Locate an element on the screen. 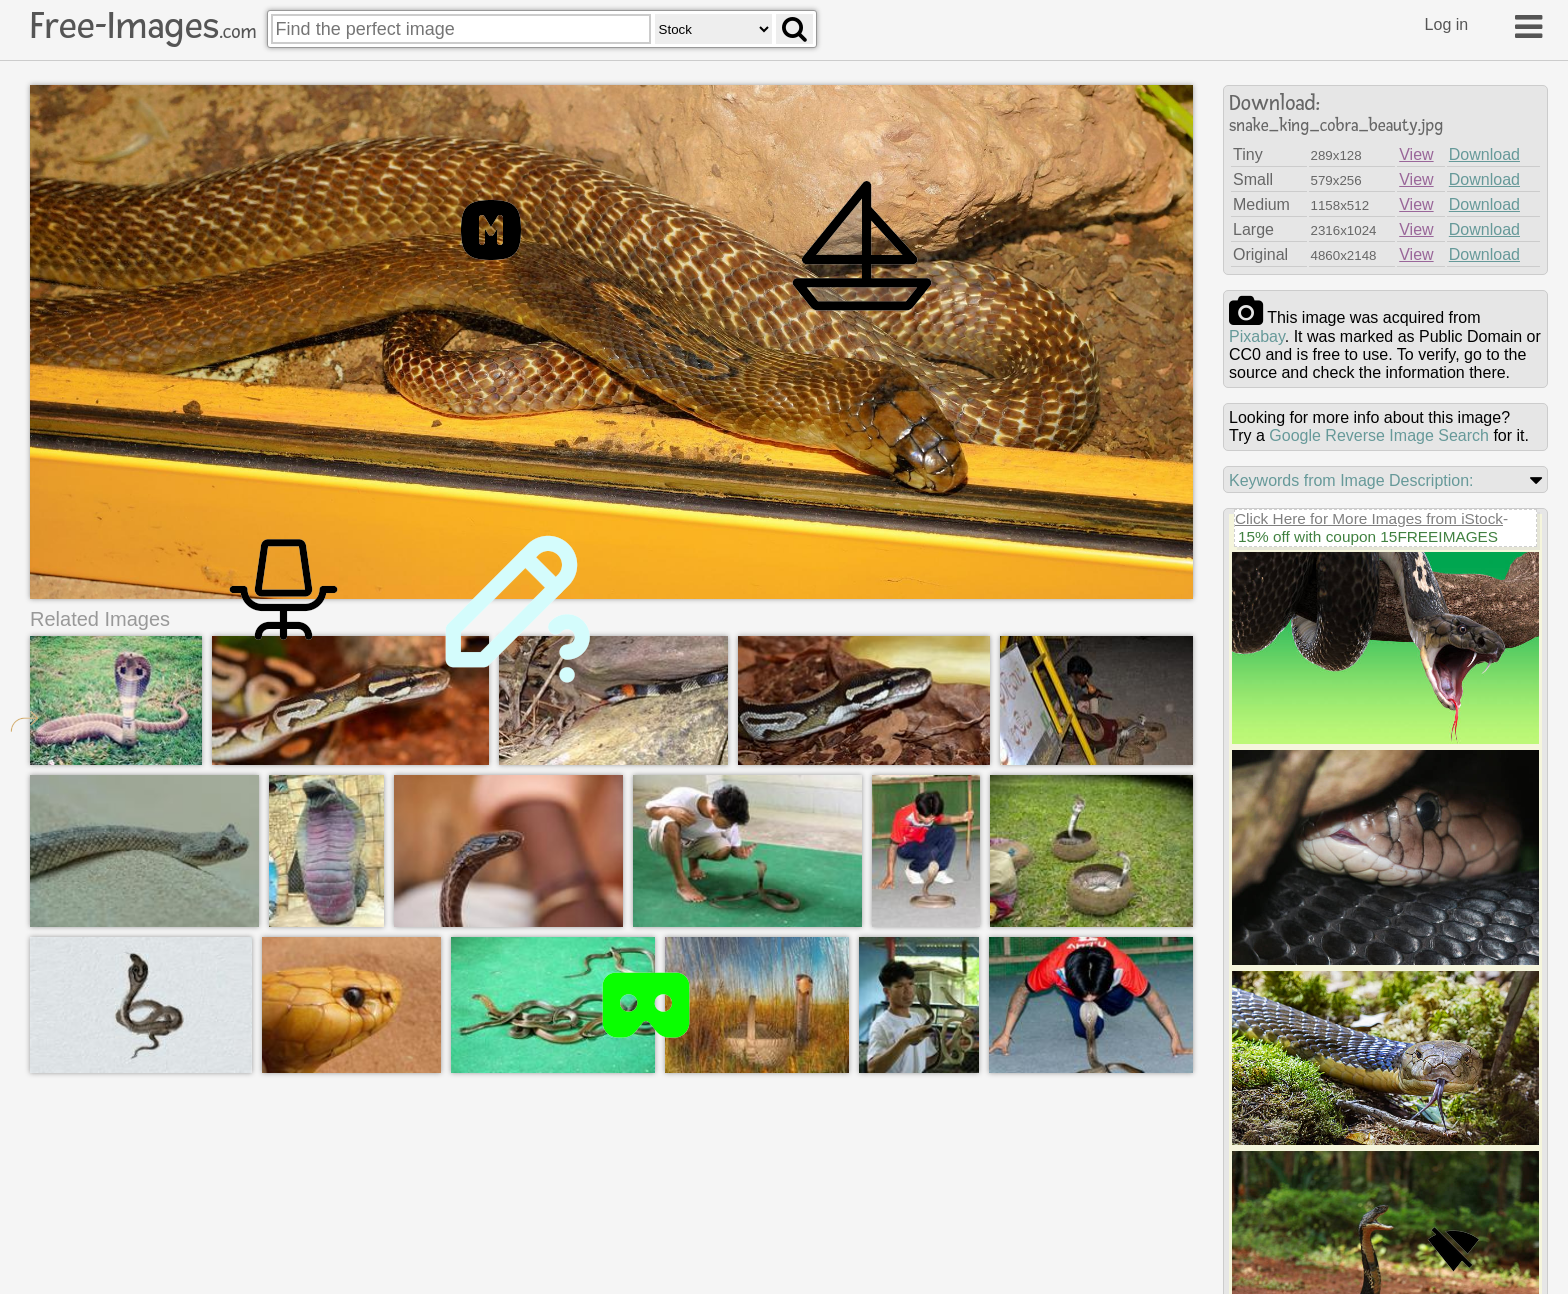 Image resolution: width=1568 pixels, height=1294 pixels. indicates wifi is disabled or unavailable is located at coordinates (1453, 1250).